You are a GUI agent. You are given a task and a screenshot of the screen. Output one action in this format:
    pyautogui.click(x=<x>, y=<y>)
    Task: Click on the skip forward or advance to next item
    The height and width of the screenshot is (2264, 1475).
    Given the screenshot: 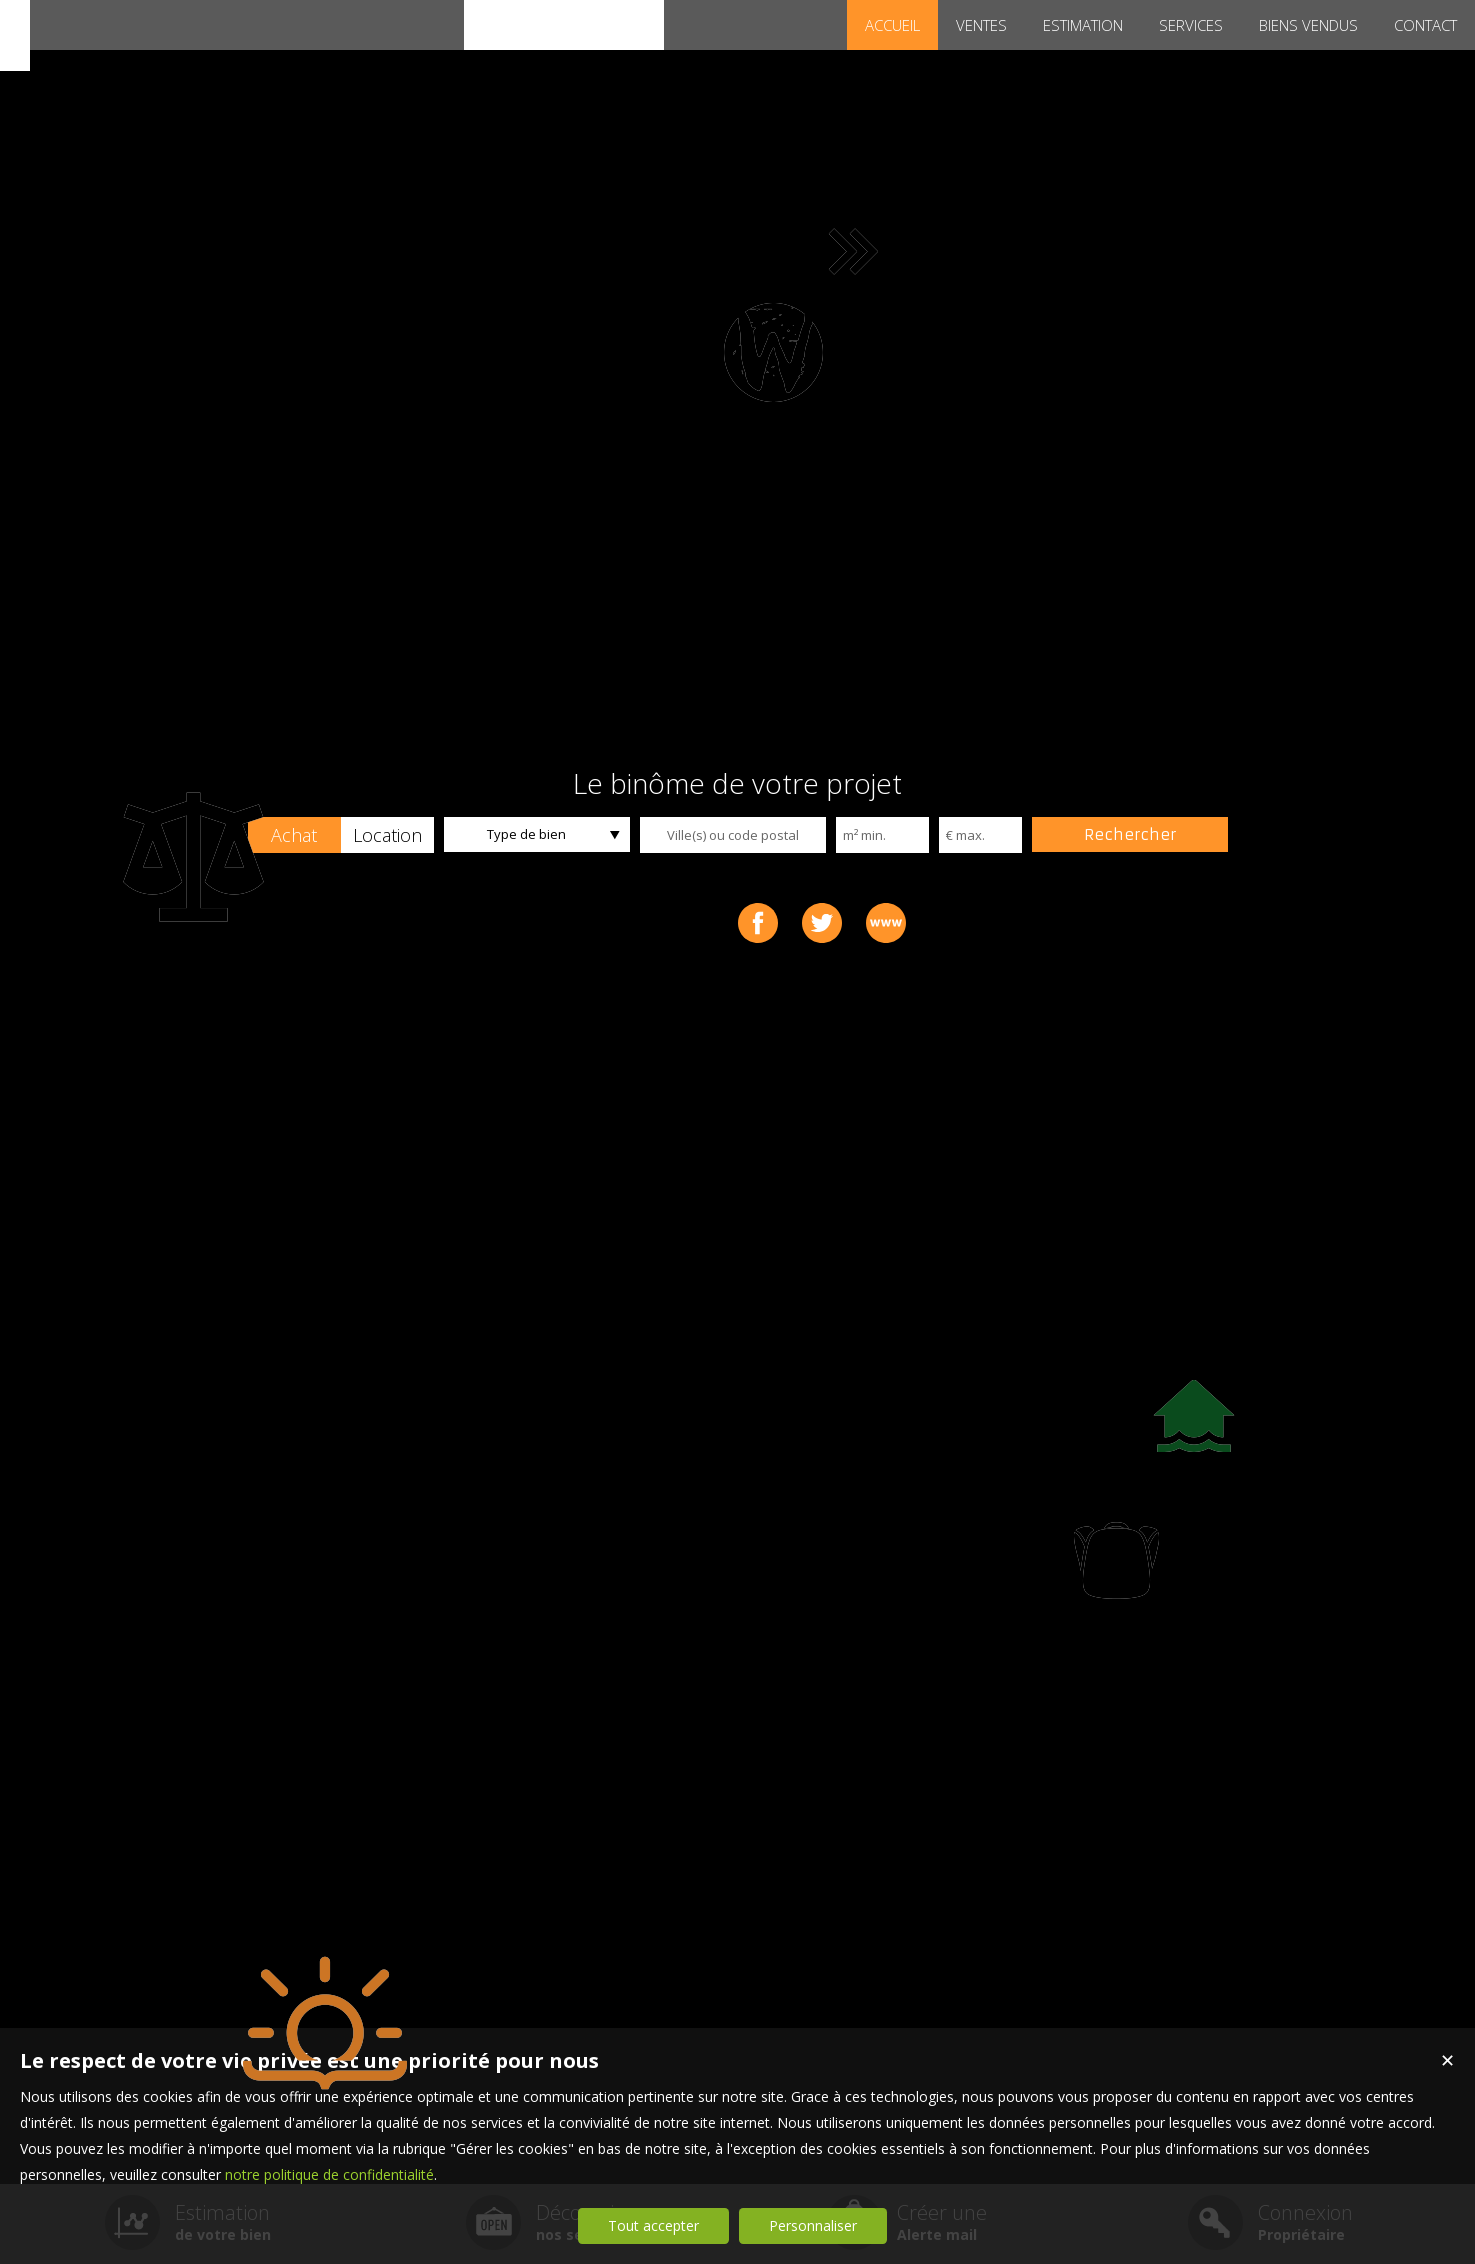 What is the action you would take?
    pyautogui.click(x=851, y=251)
    